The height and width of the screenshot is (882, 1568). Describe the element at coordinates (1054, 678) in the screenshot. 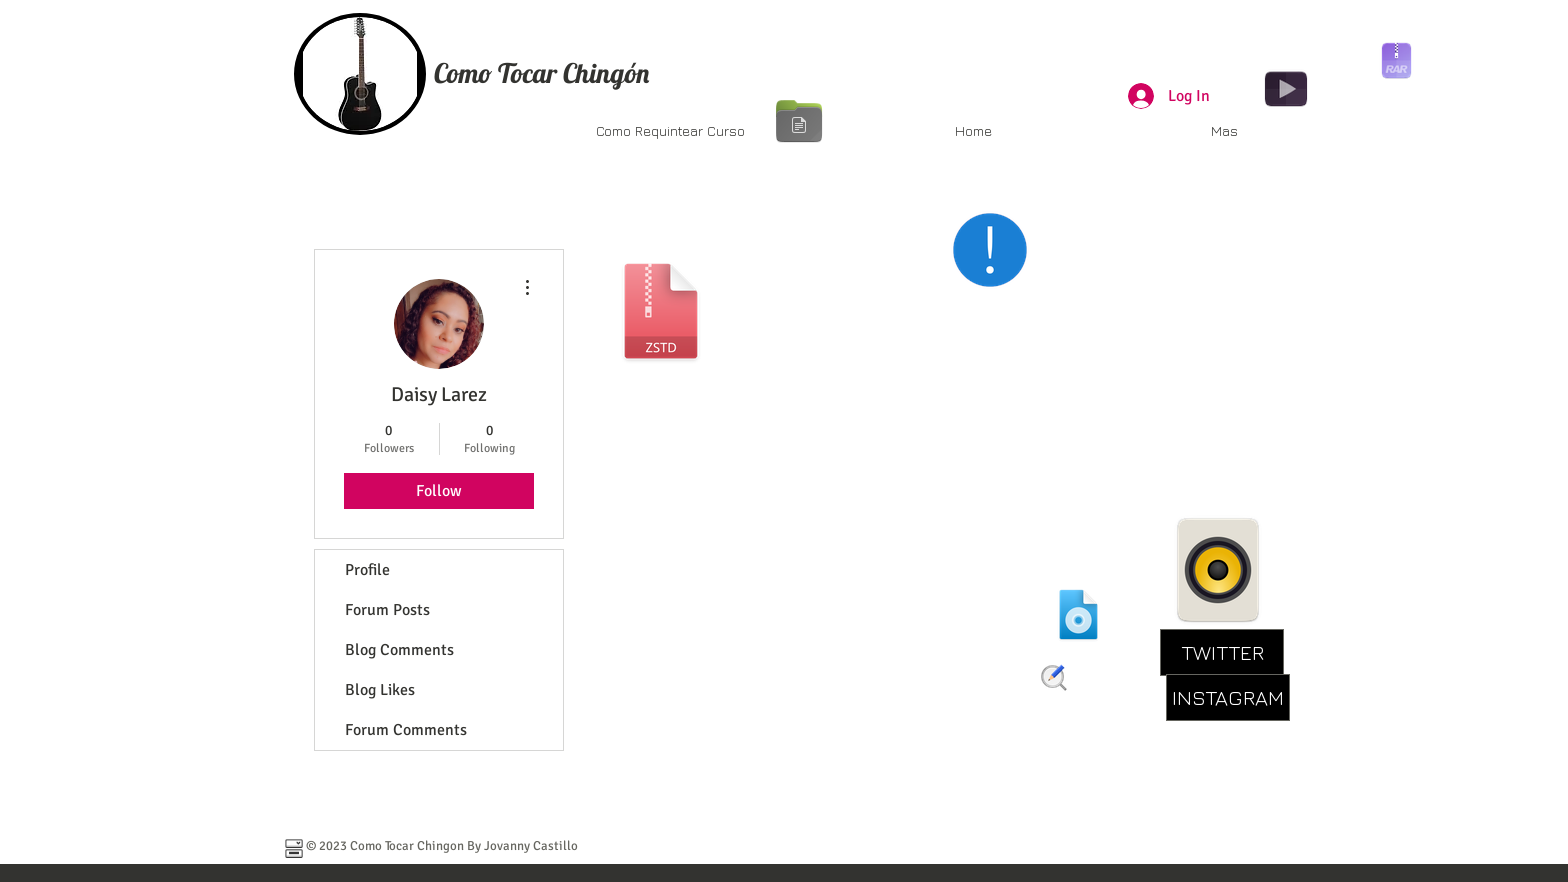

I see `open find and replace tool` at that location.